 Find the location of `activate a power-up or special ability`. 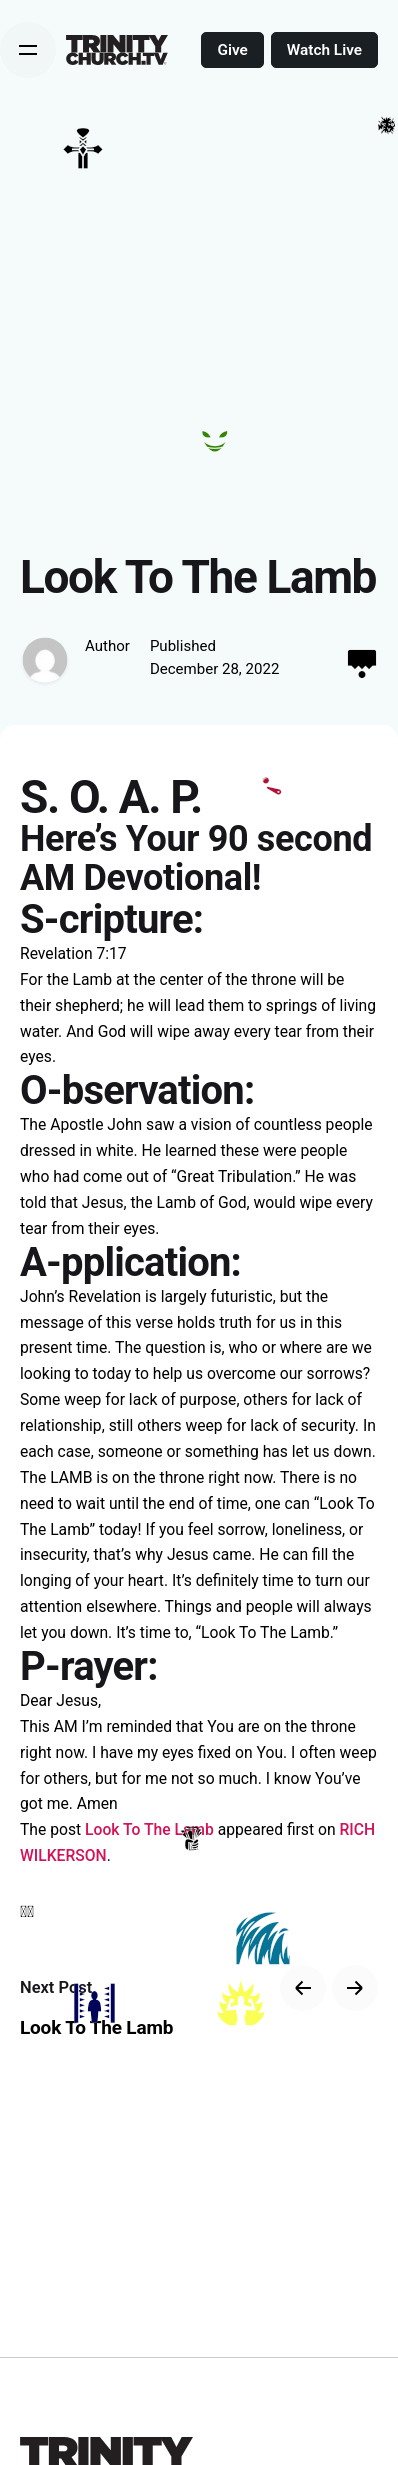

activate a power-up or special ability is located at coordinates (241, 2002).